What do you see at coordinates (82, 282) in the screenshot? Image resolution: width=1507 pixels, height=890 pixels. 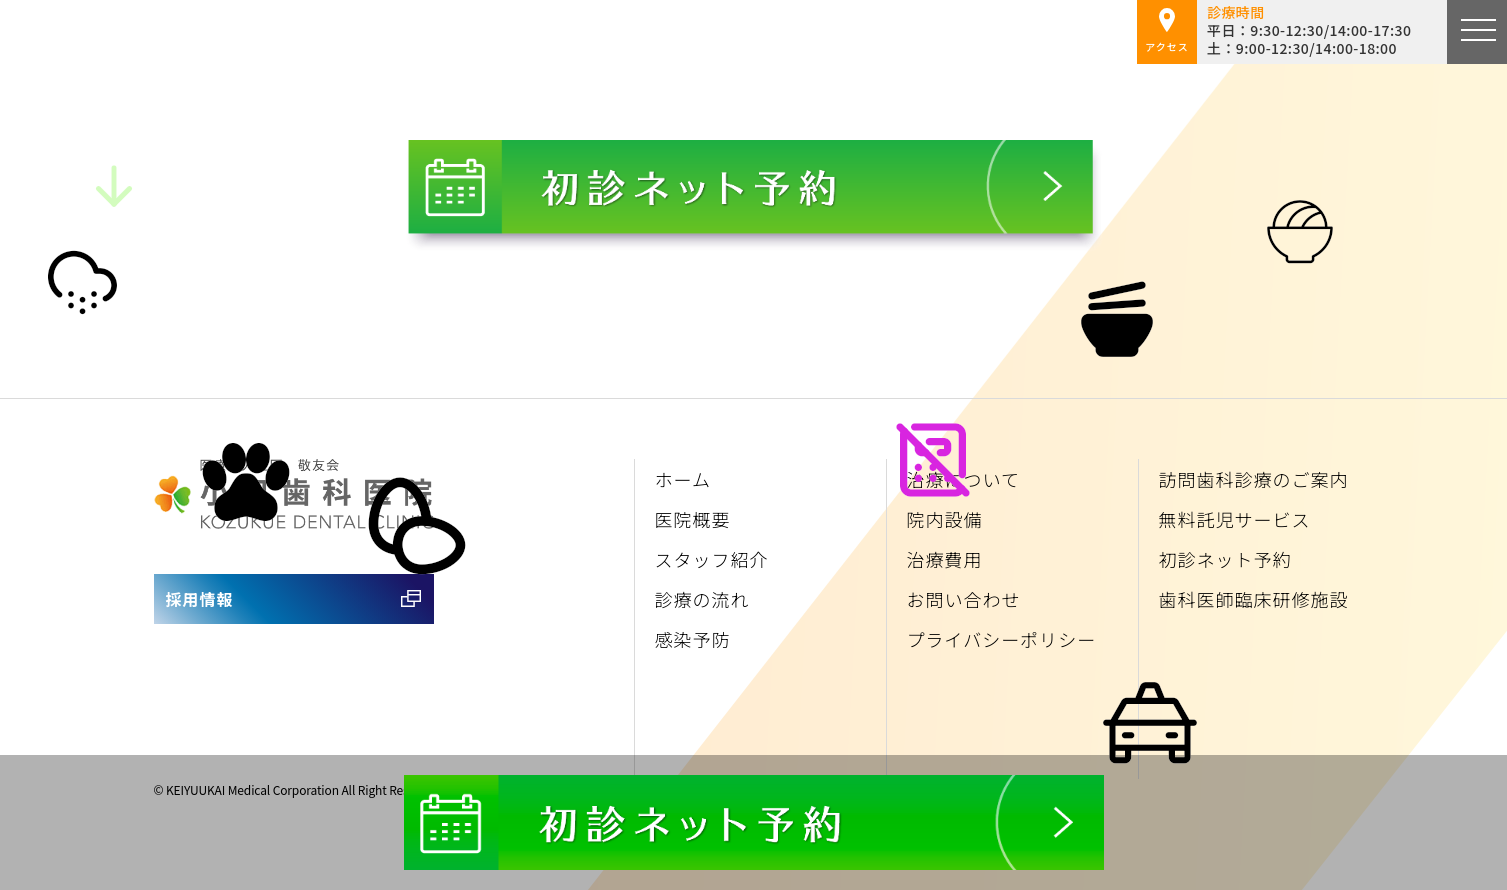 I see `indicates snowy weather conditions` at bounding box center [82, 282].